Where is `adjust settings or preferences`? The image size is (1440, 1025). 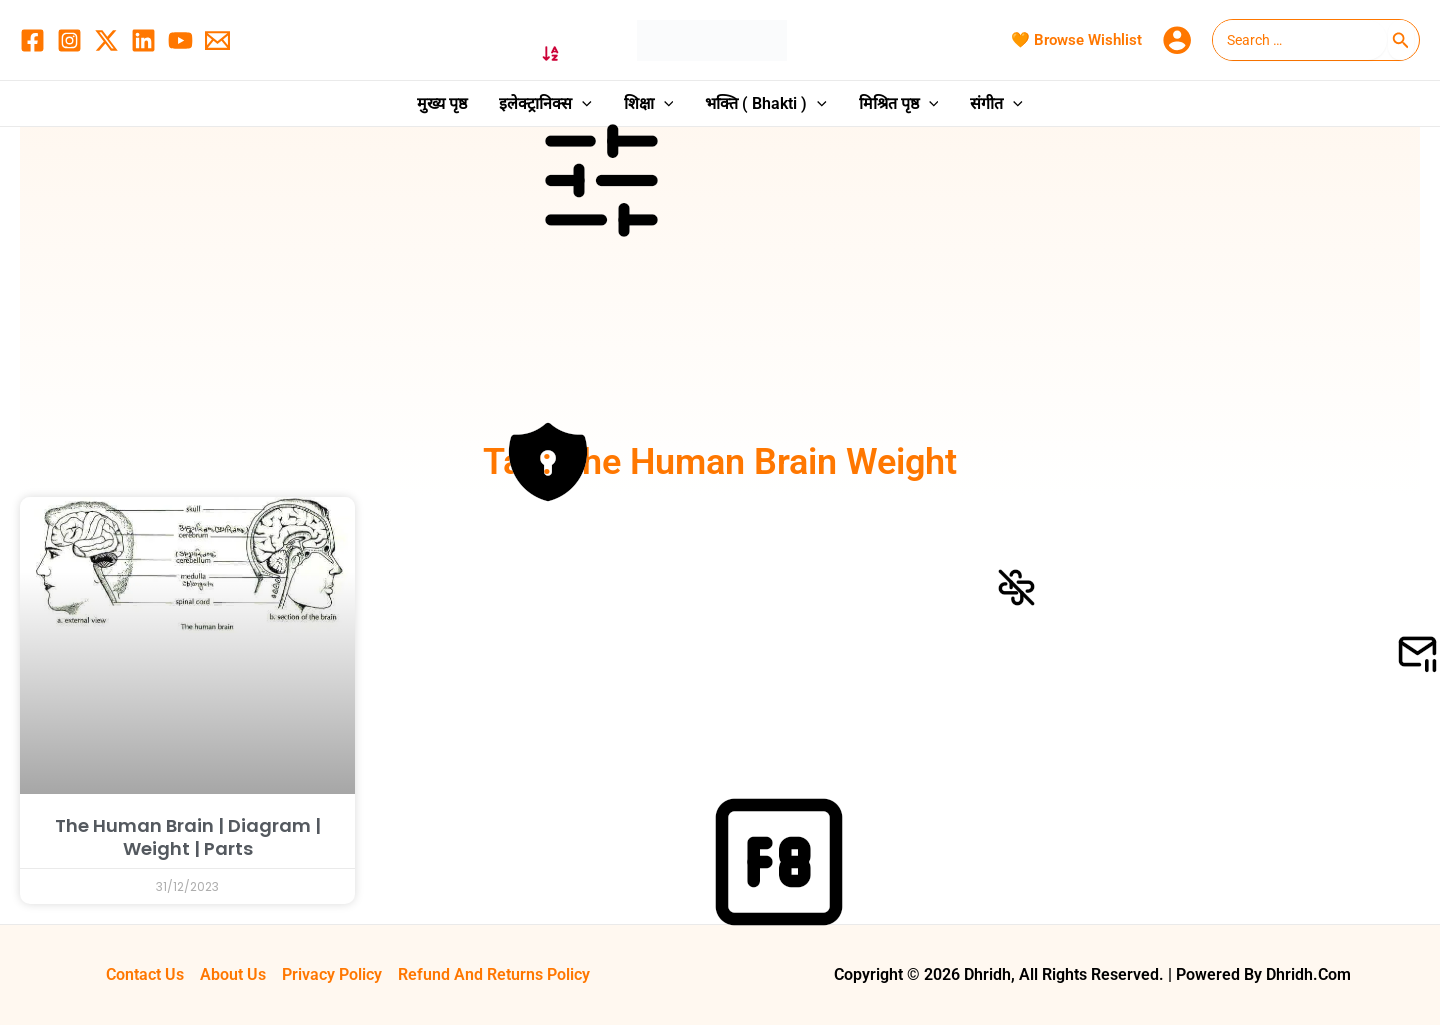
adjust settings or preferences is located at coordinates (601, 180).